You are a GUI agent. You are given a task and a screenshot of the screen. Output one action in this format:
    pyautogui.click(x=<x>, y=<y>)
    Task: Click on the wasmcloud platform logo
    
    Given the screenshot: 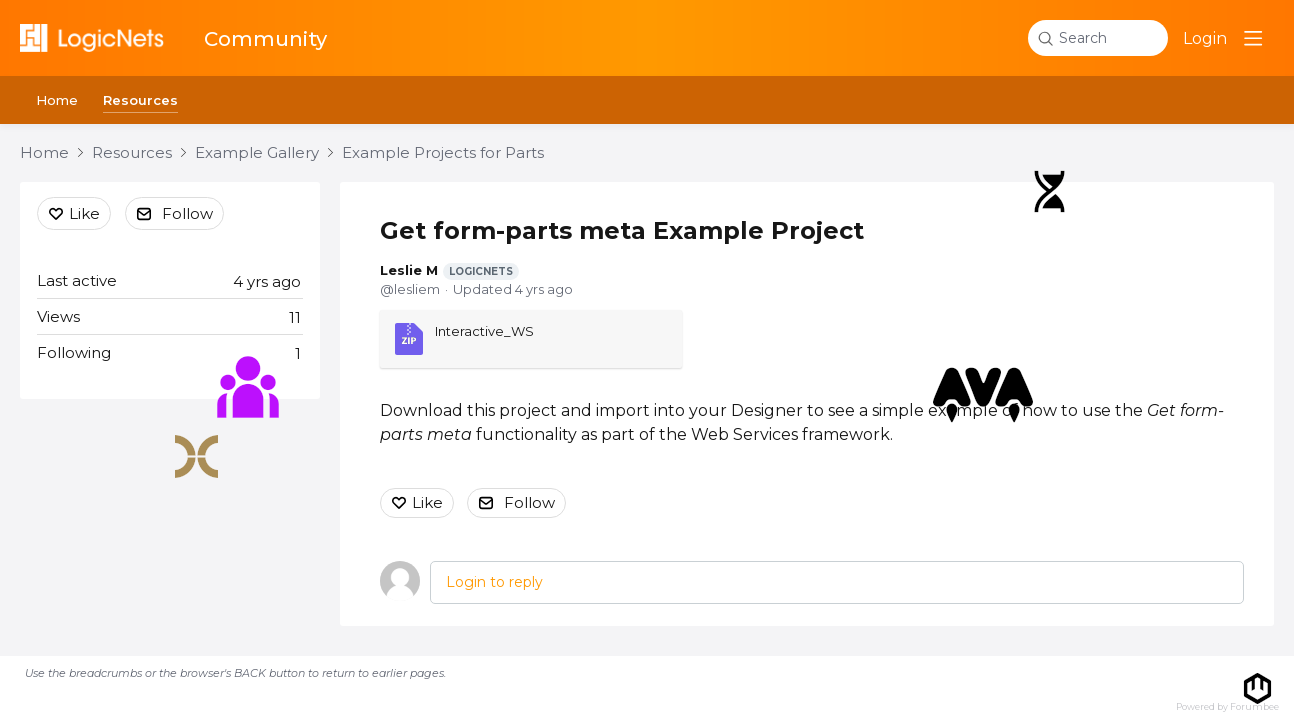 What is the action you would take?
    pyautogui.click(x=1257, y=688)
    